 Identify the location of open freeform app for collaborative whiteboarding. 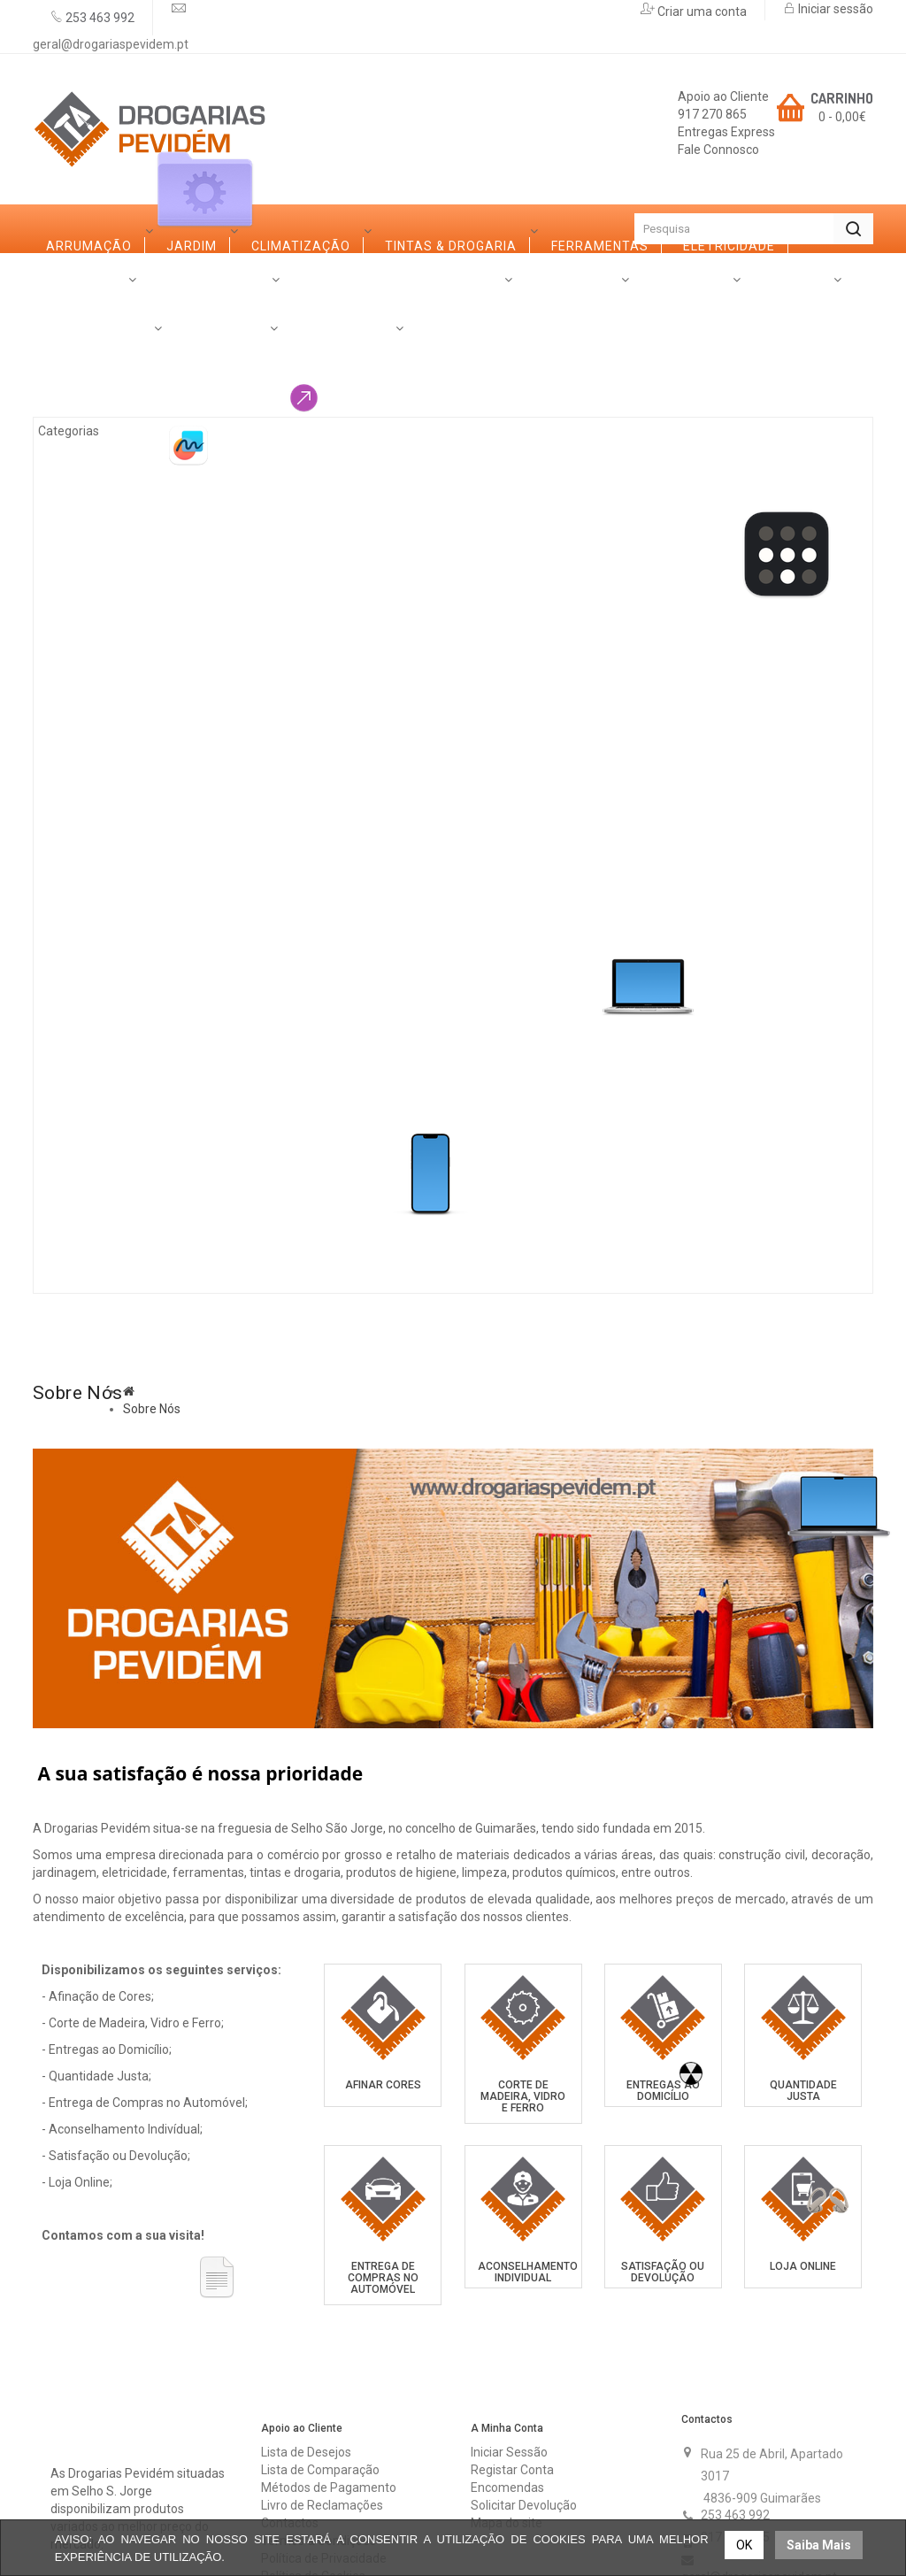
(188, 445).